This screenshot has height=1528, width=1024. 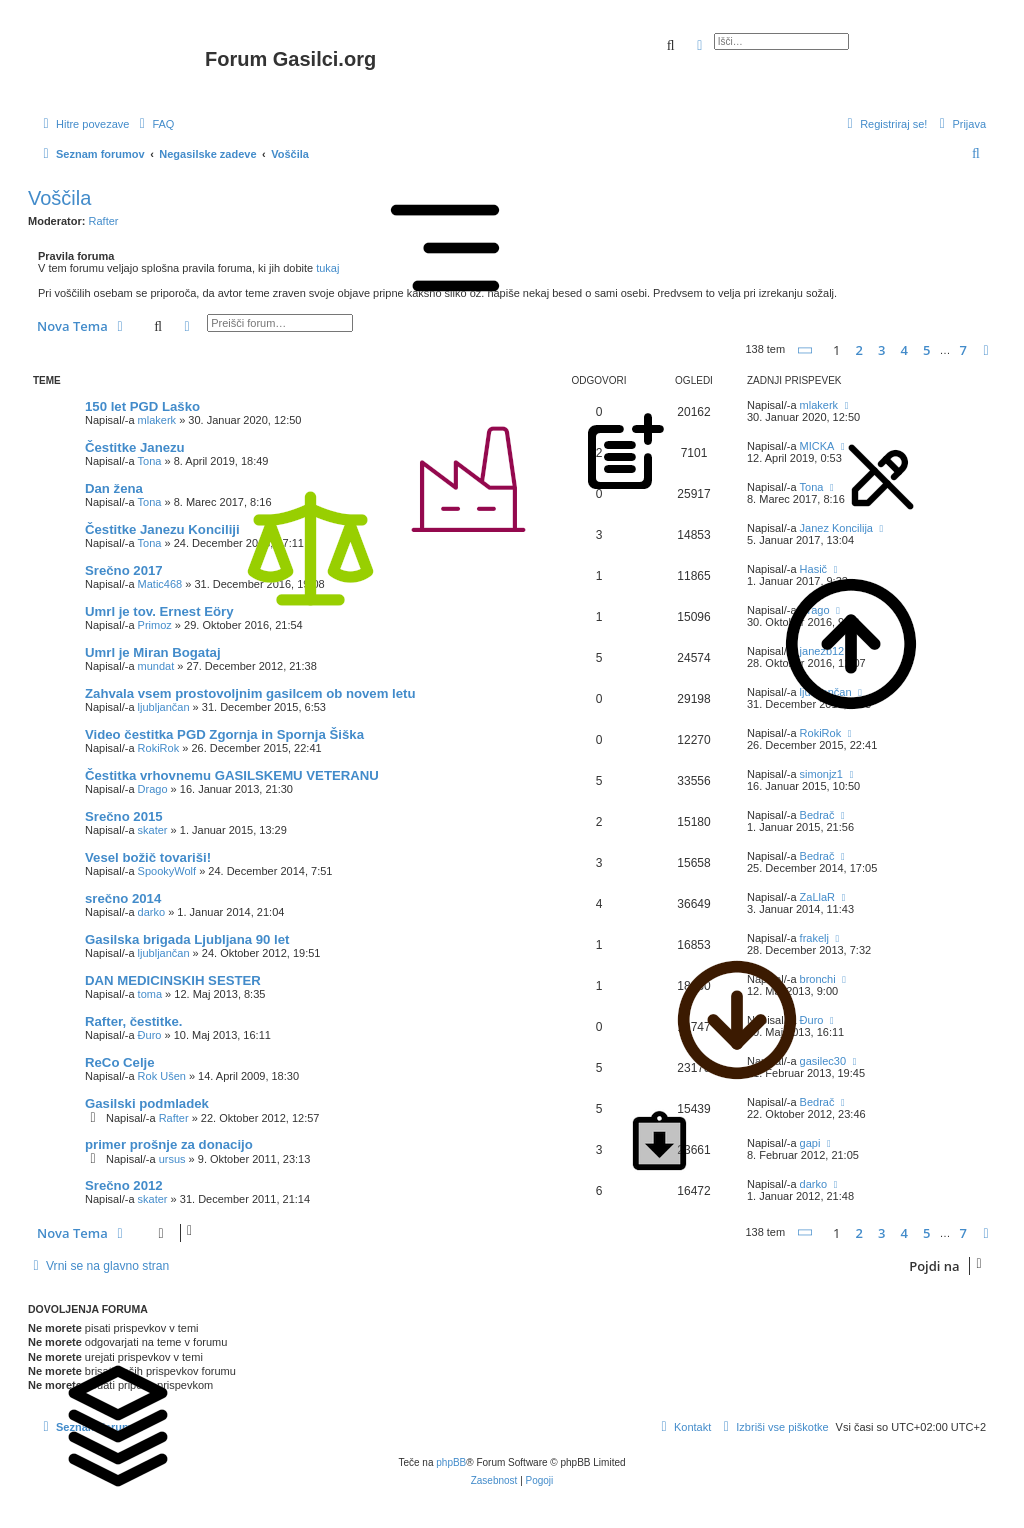 What do you see at coordinates (310, 548) in the screenshot?
I see `access legal or terms of service settings` at bounding box center [310, 548].